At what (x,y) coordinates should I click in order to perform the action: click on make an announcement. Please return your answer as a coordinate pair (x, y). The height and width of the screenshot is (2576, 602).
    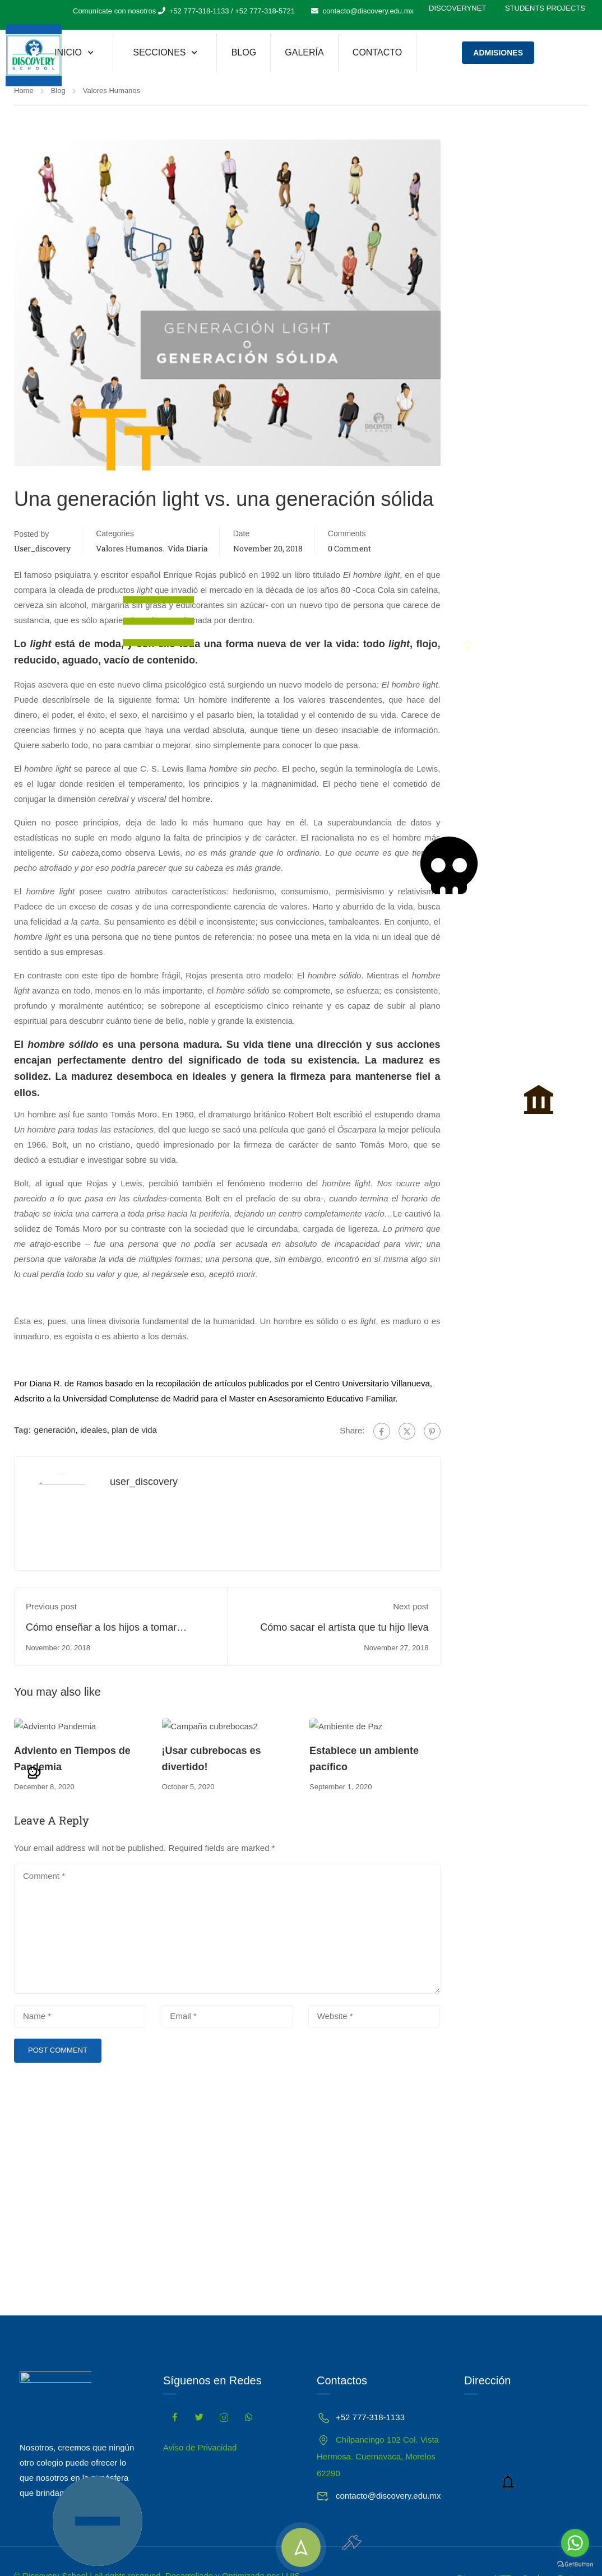
    Looking at the image, I should click on (149, 245).